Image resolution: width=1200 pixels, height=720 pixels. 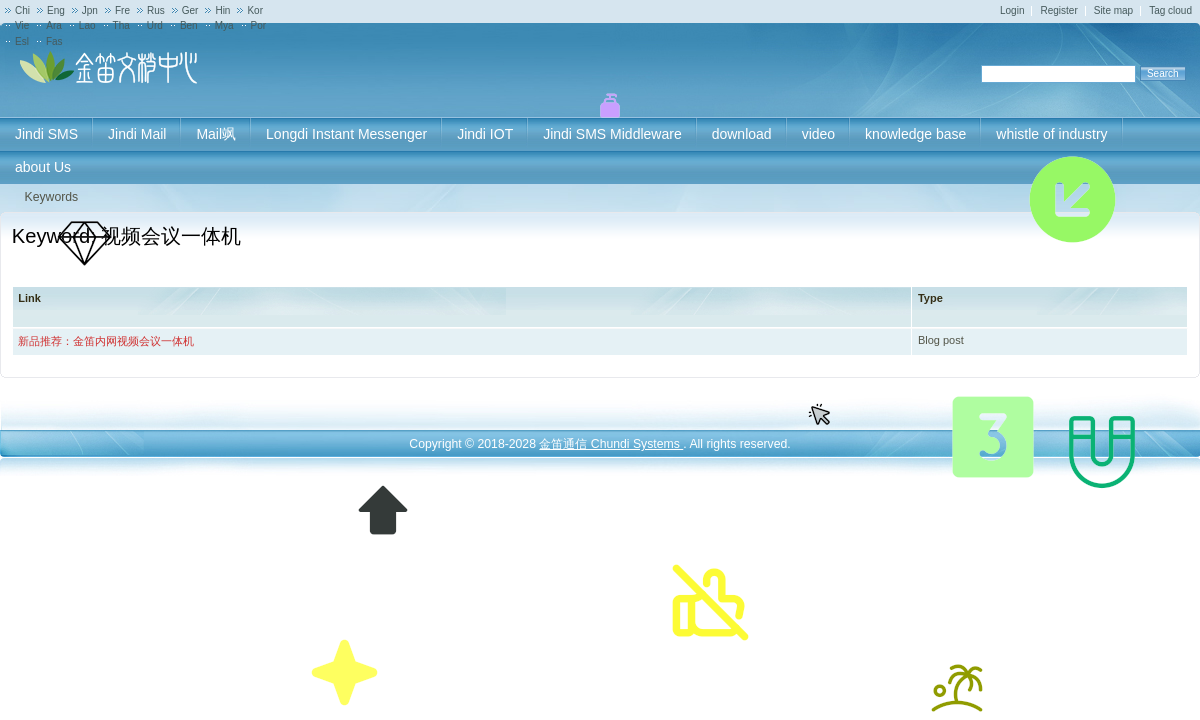 I want to click on activate magnetic snap or alignment tool, so click(x=1102, y=449).